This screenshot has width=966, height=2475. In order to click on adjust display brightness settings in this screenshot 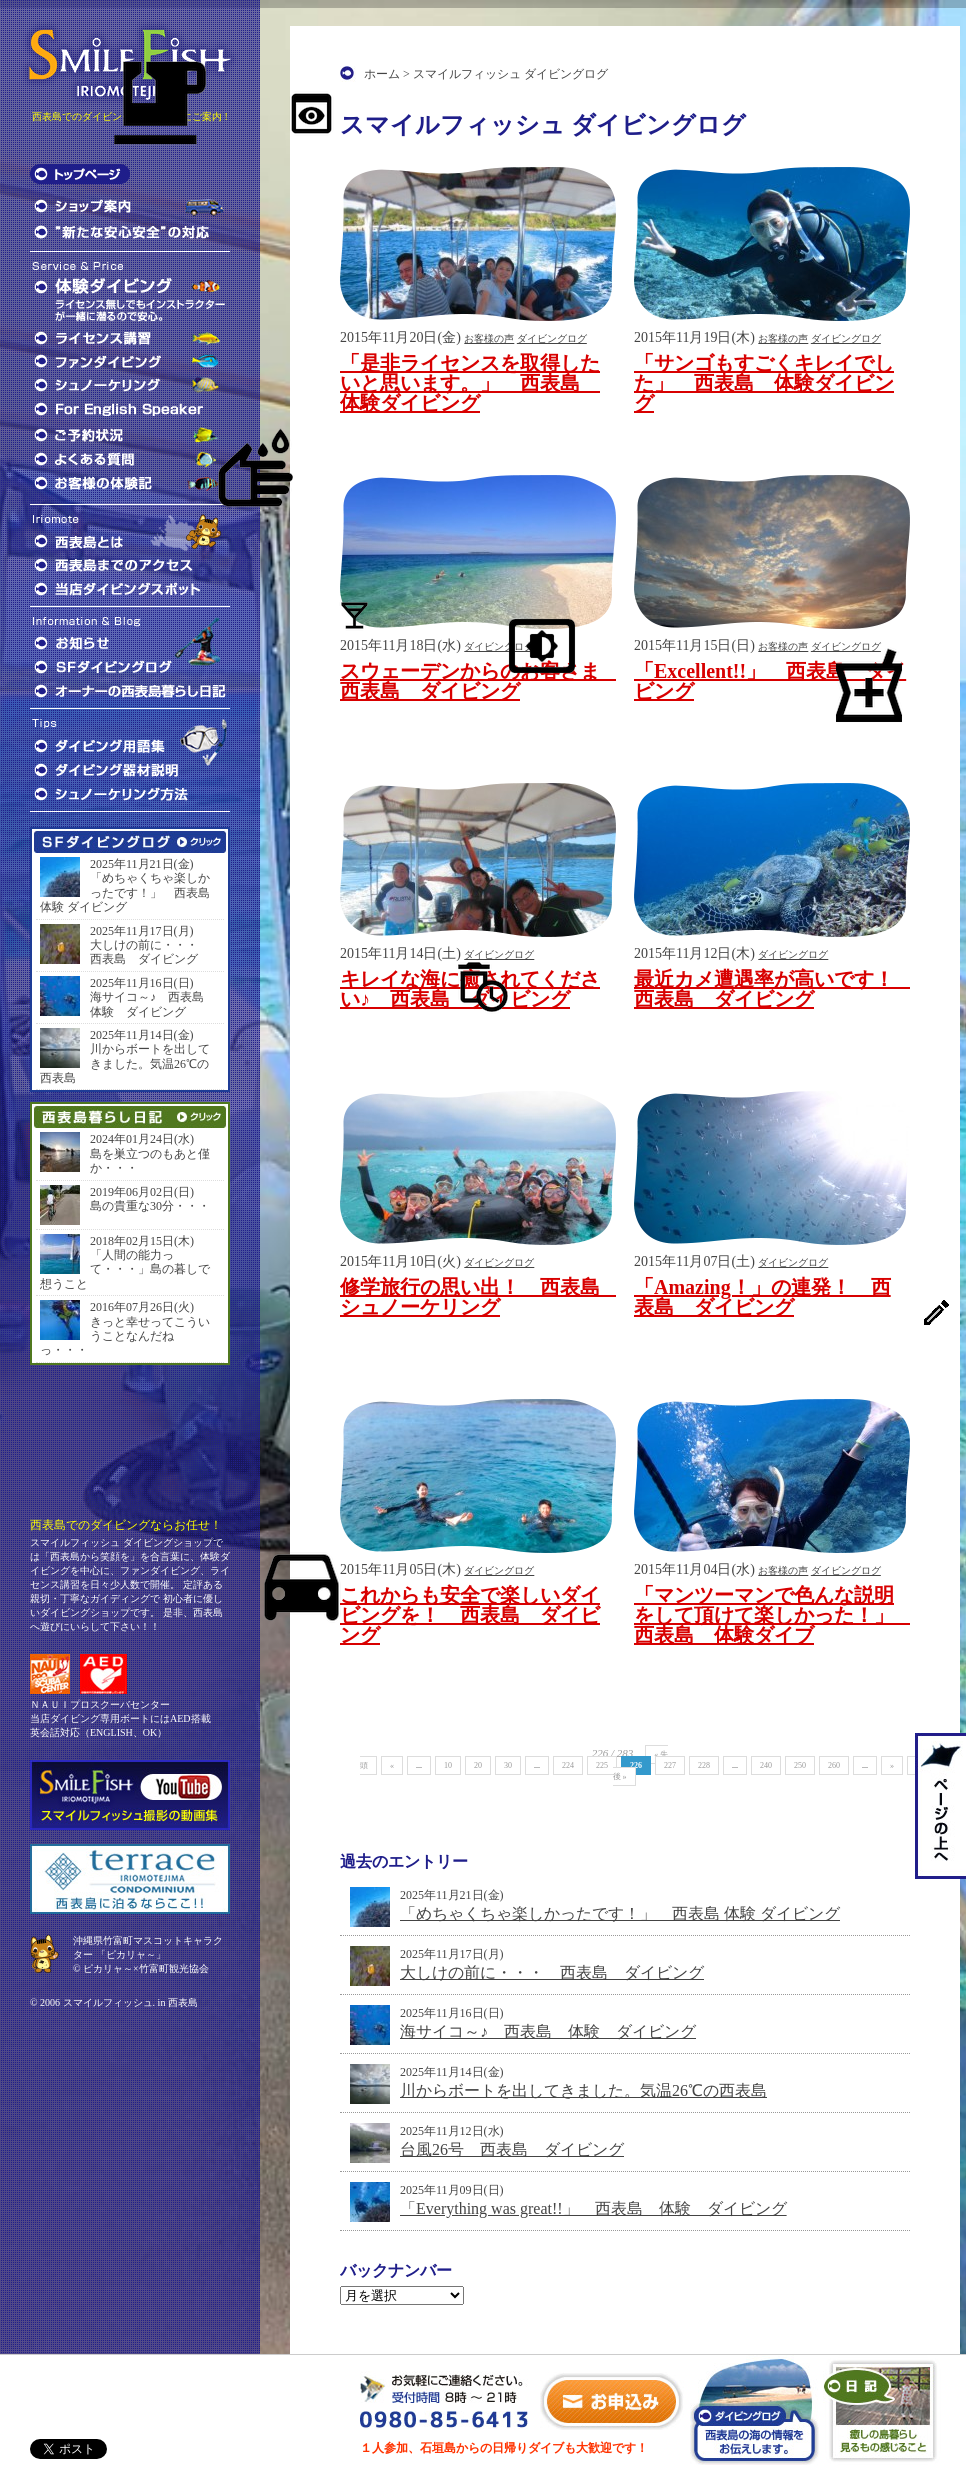, I will do `click(542, 646)`.